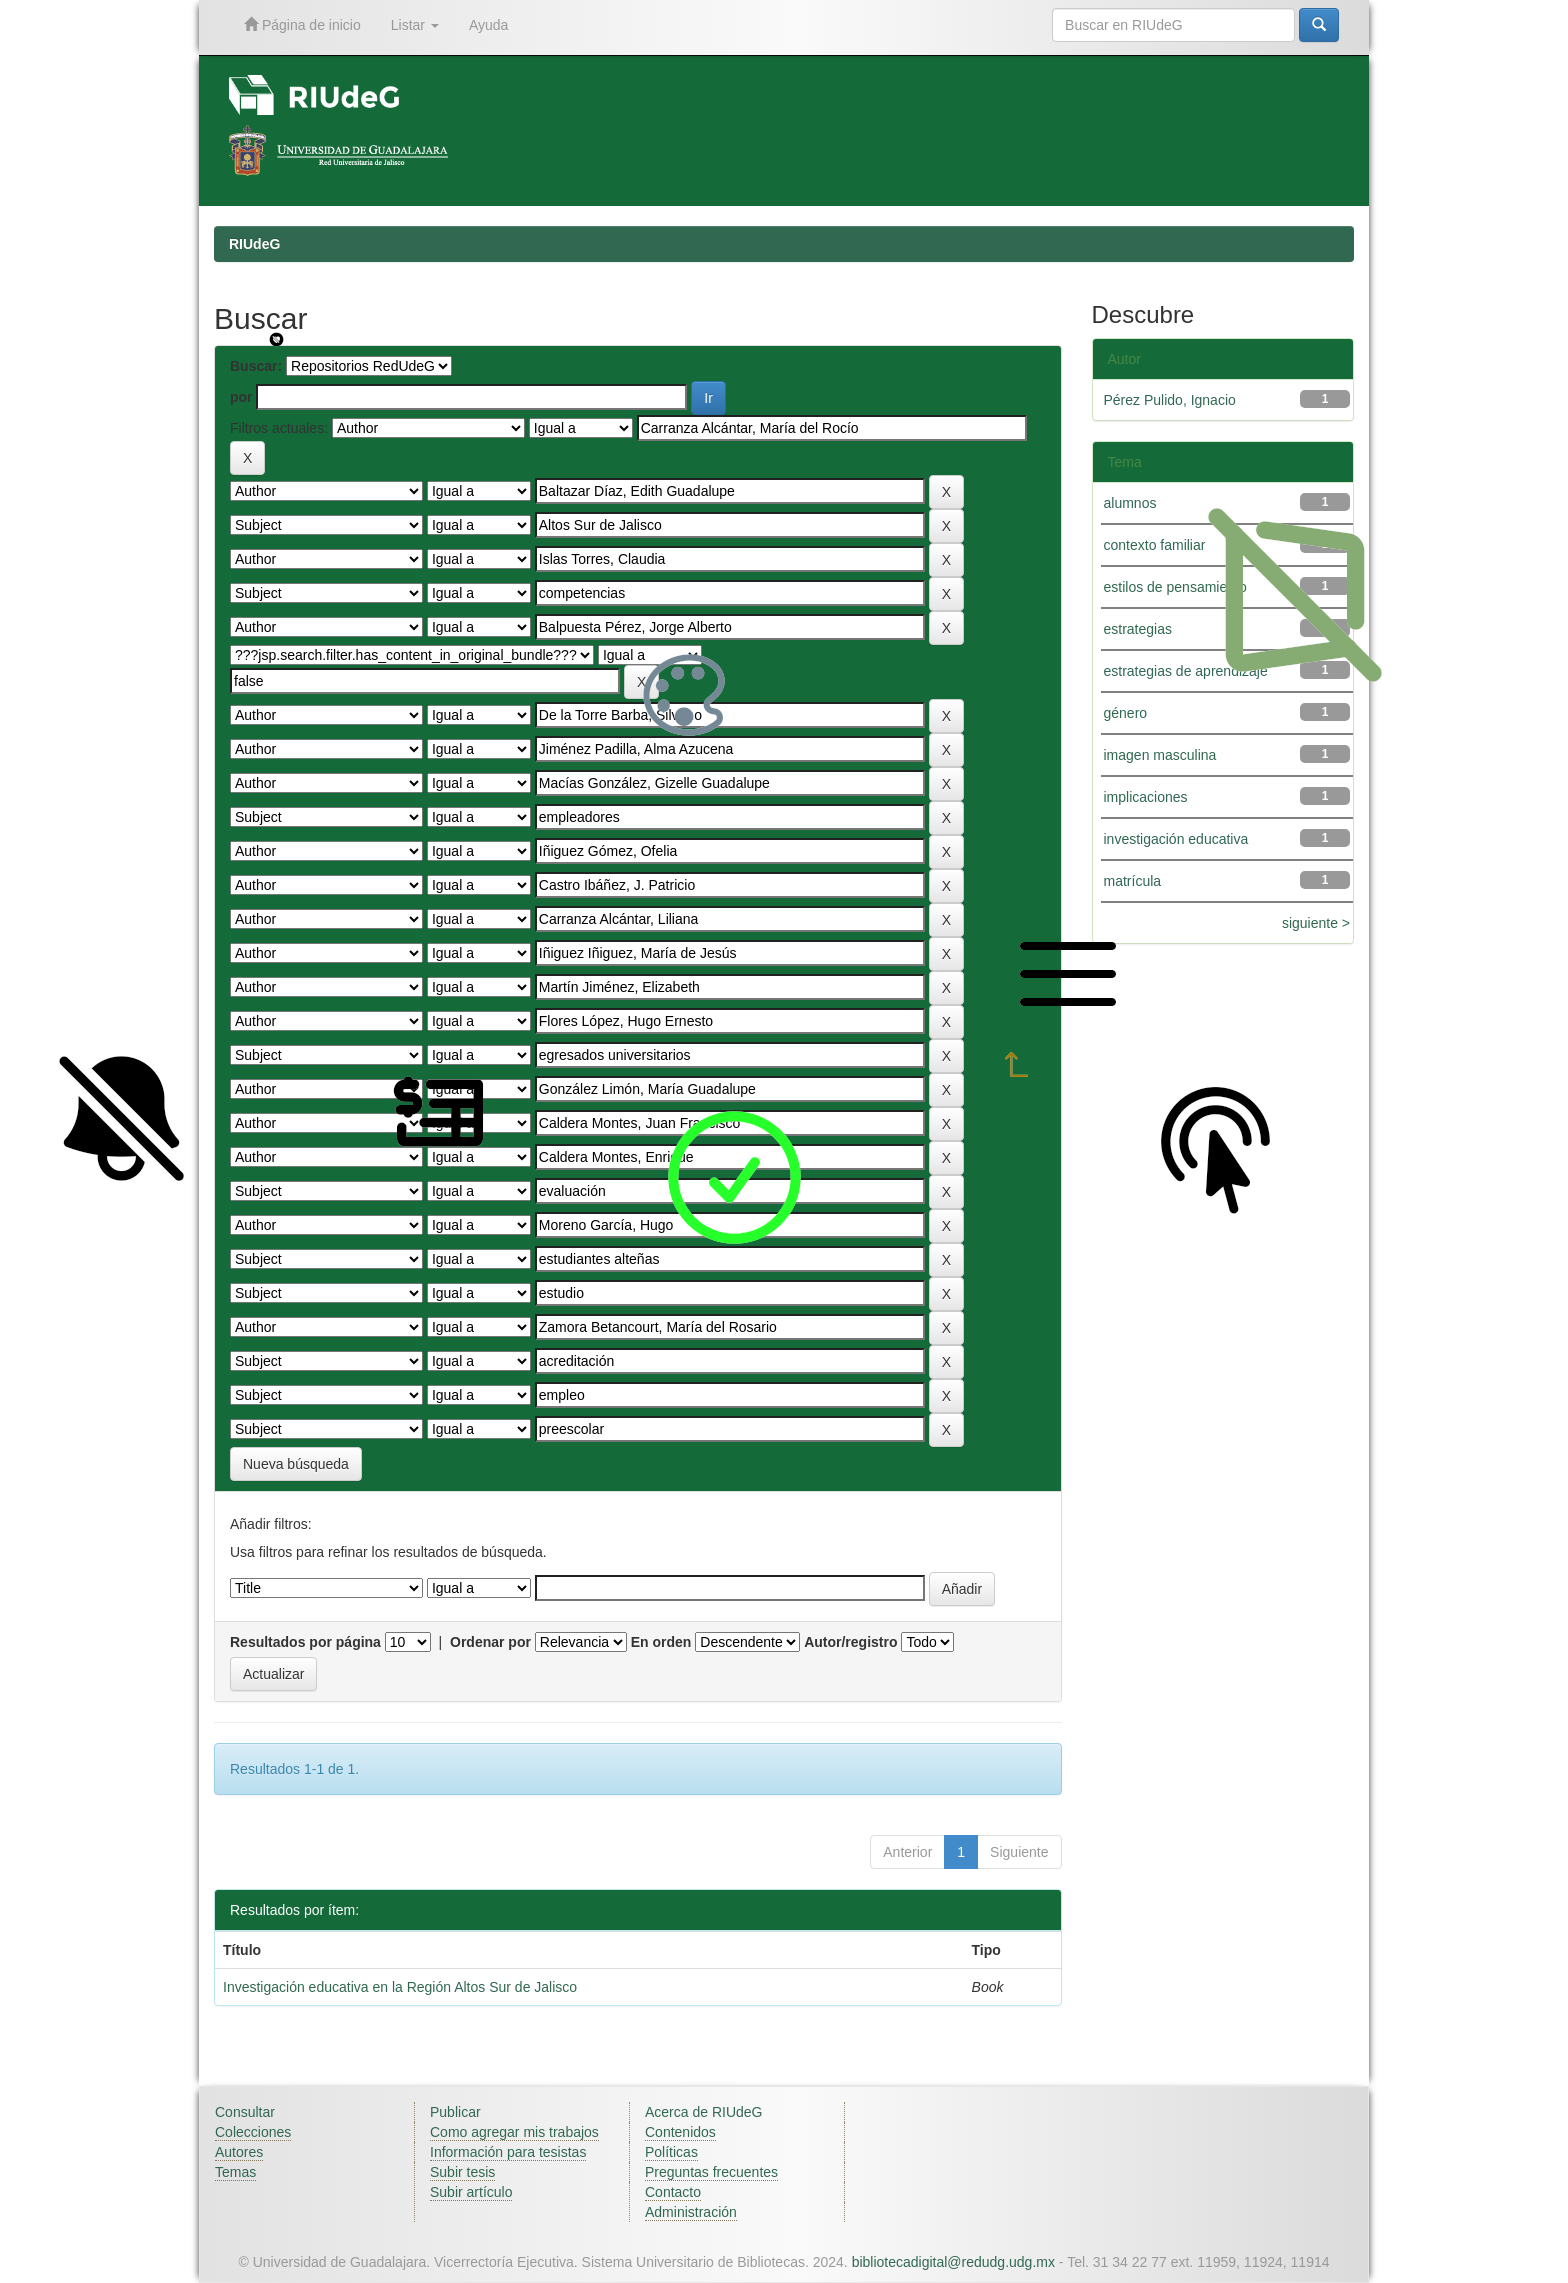 This screenshot has height=2283, width=1568. I want to click on mute notifications, so click(121, 1118).